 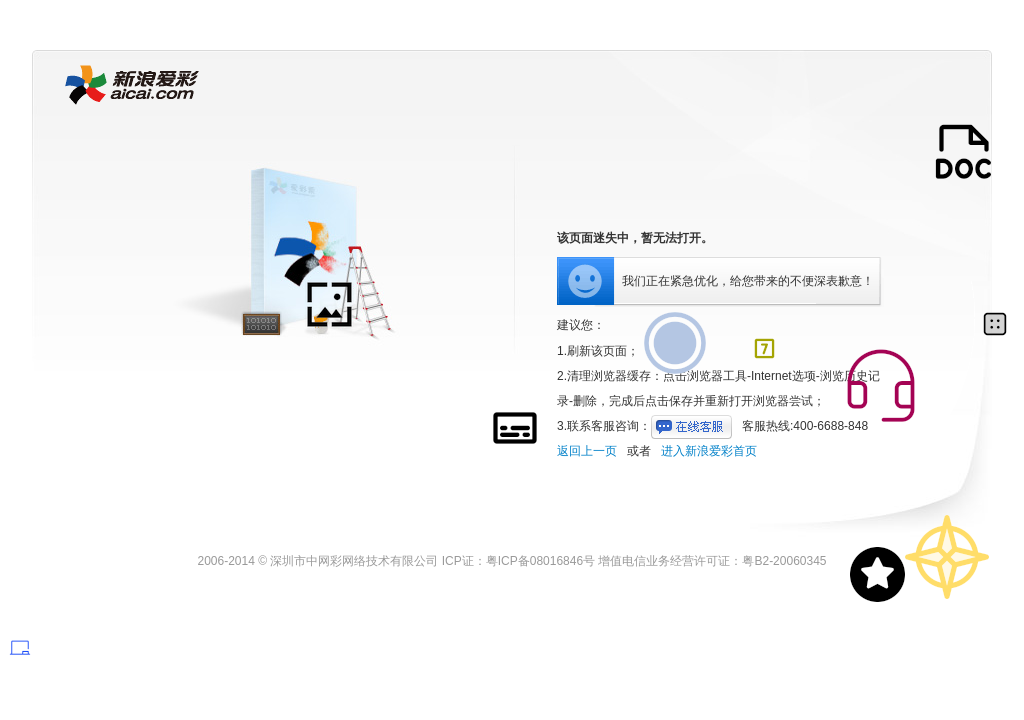 What do you see at coordinates (329, 304) in the screenshot?
I see `change or set wallpaper` at bounding box center [329, 304].